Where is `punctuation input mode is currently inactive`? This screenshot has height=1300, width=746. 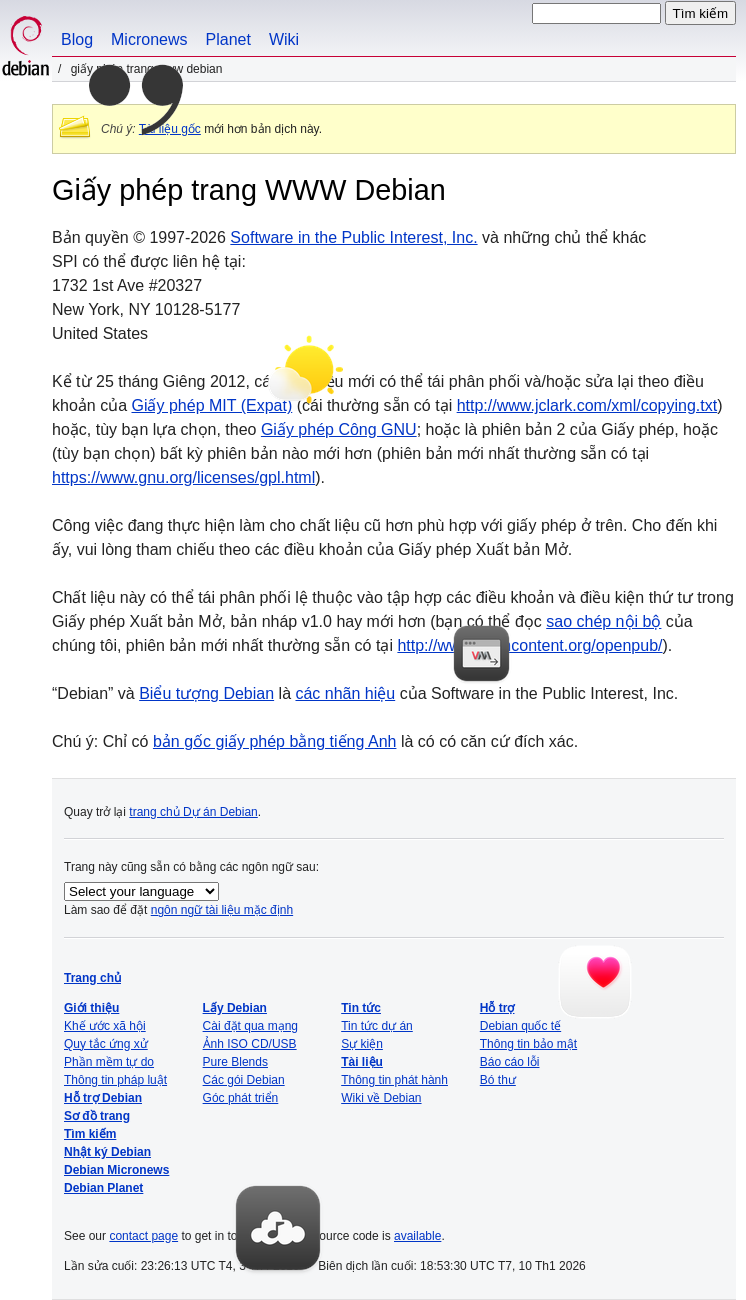 punctuation input mode is currently inactive is located at coordinates (136, 100).